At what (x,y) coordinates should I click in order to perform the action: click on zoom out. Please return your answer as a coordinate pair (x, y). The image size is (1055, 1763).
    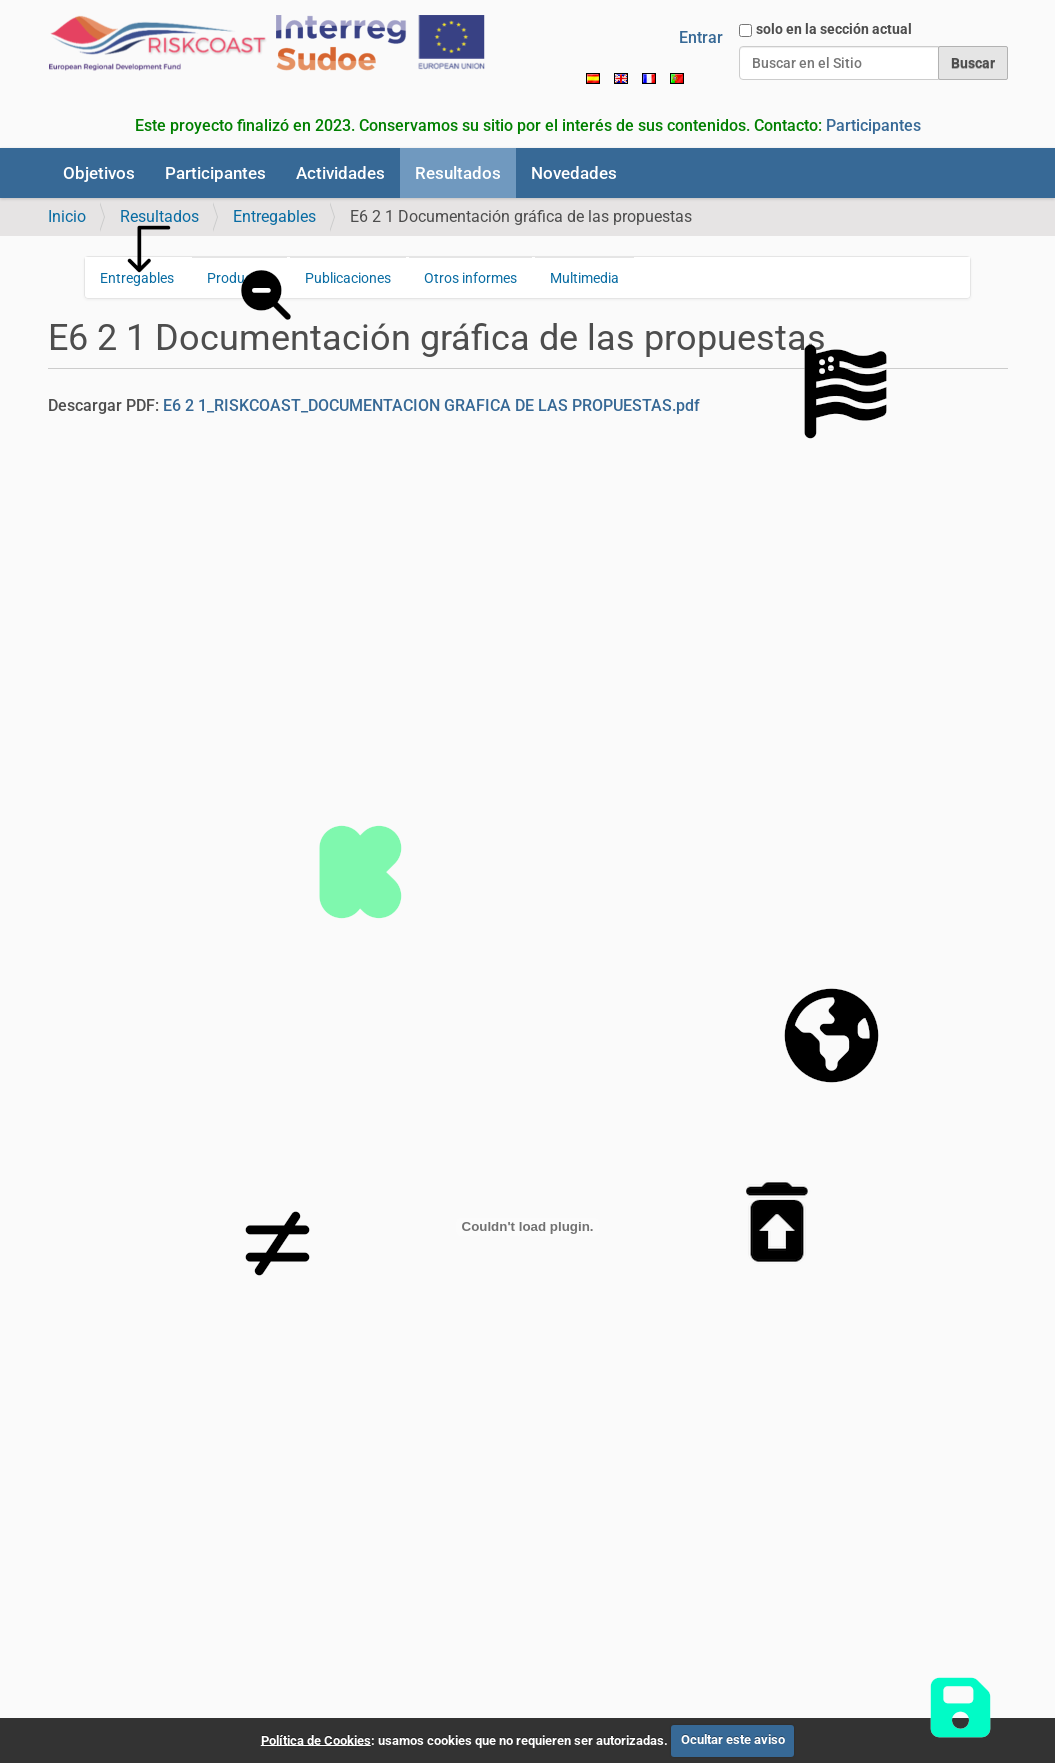
    Looking at the image, I should click on (266, 295).